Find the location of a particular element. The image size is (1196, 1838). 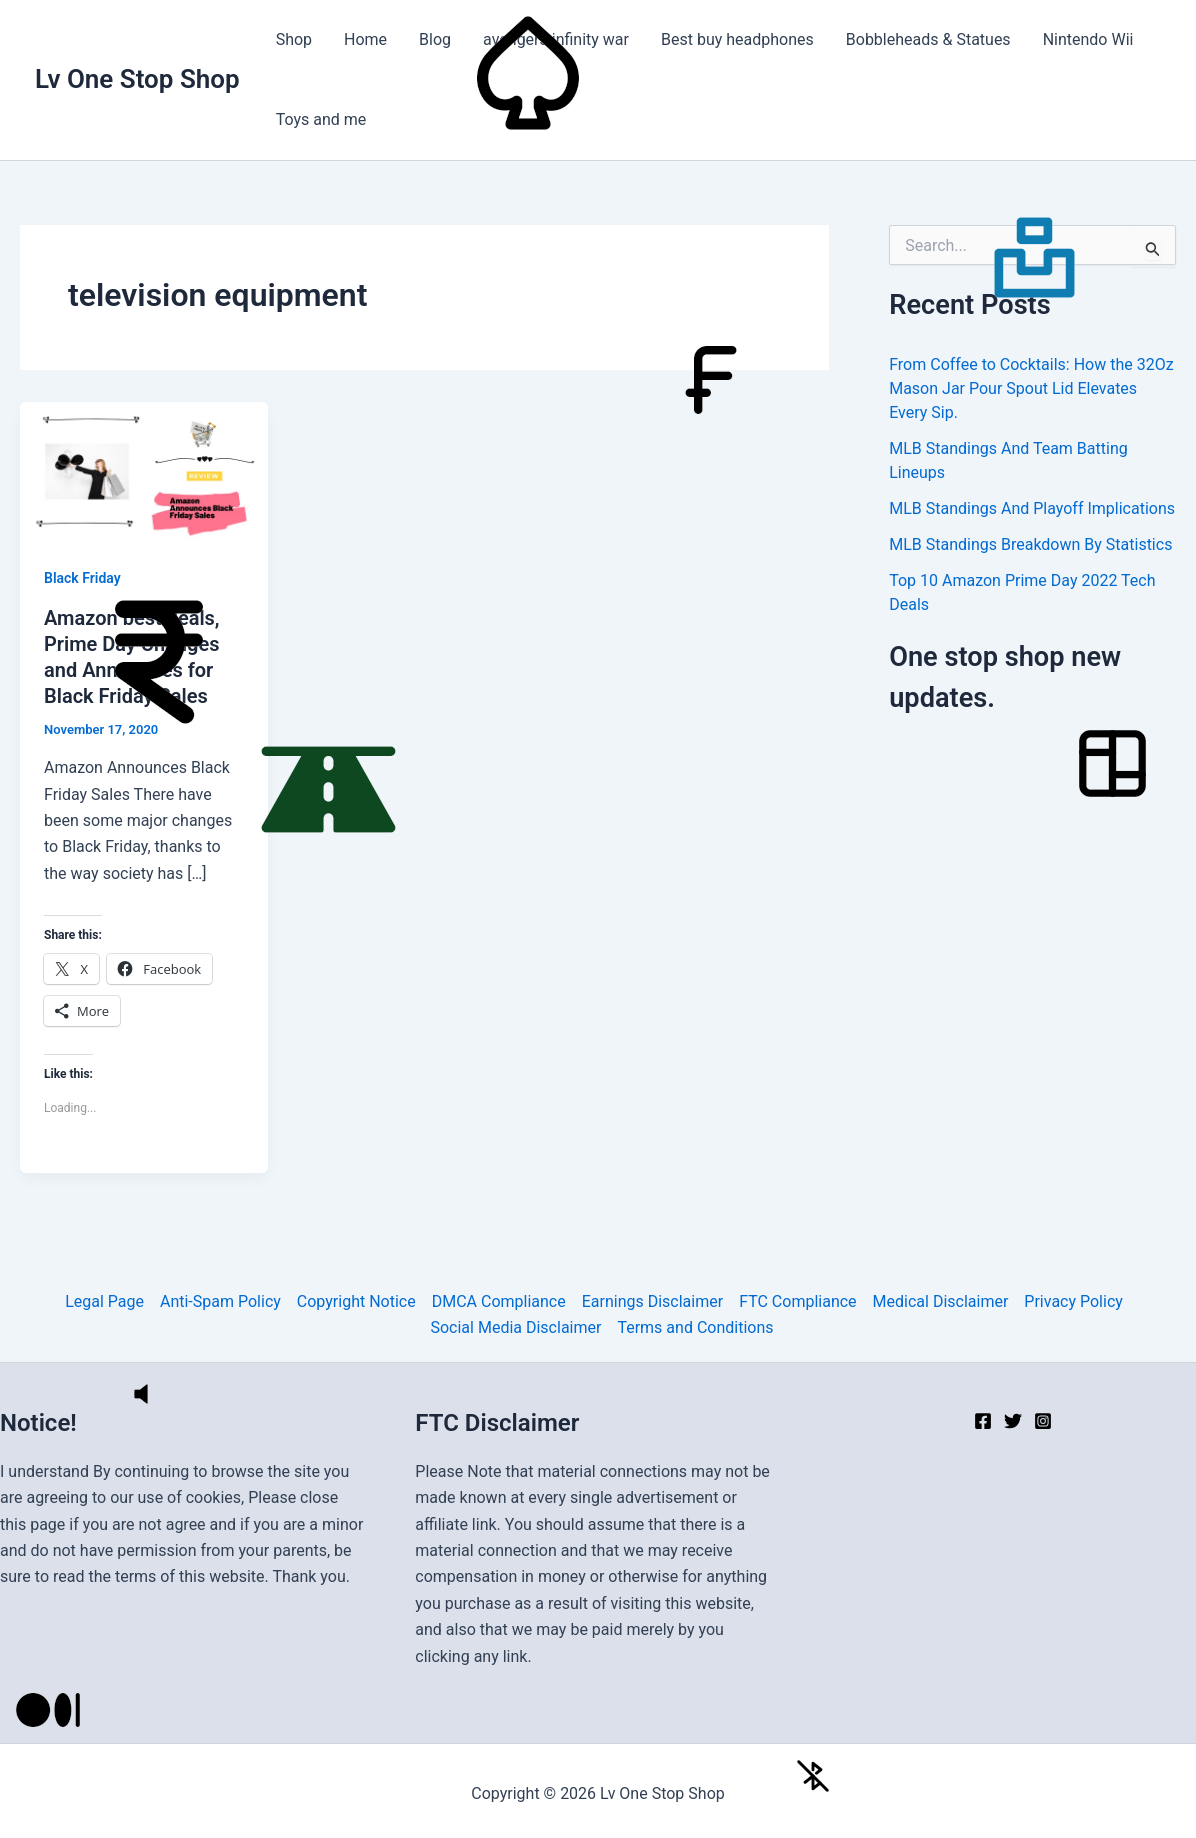

open the Medium app is located at coordinates (48, 1710).